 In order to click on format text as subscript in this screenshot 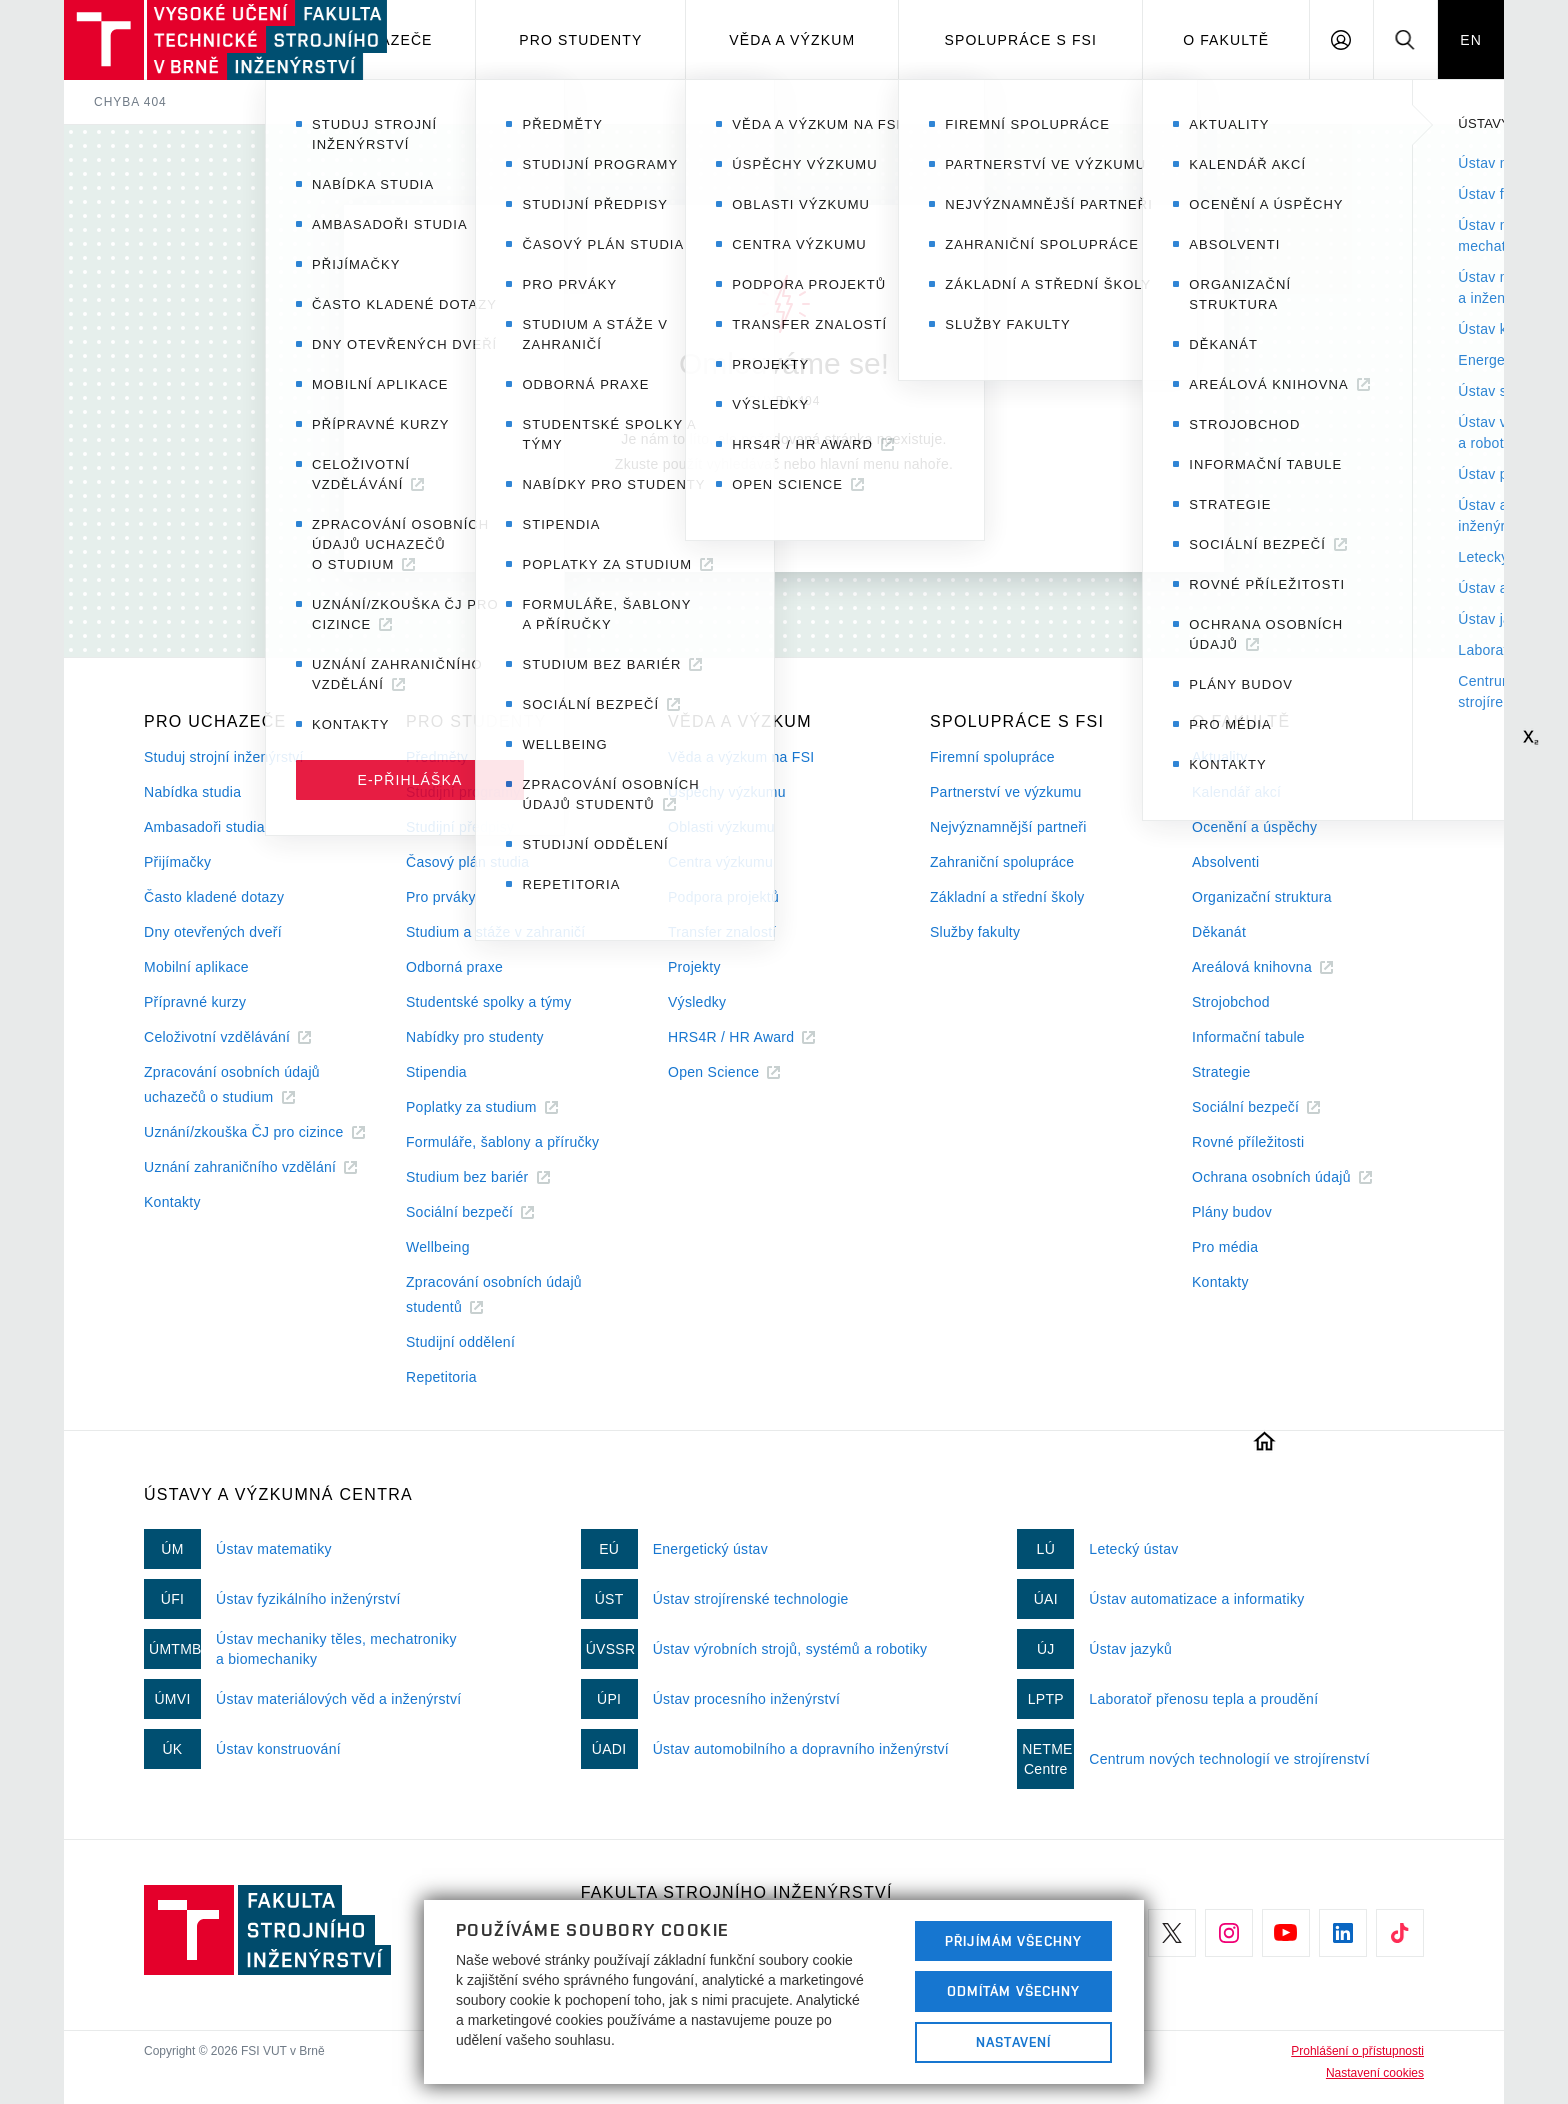, I will do `click(1528, 737)`.